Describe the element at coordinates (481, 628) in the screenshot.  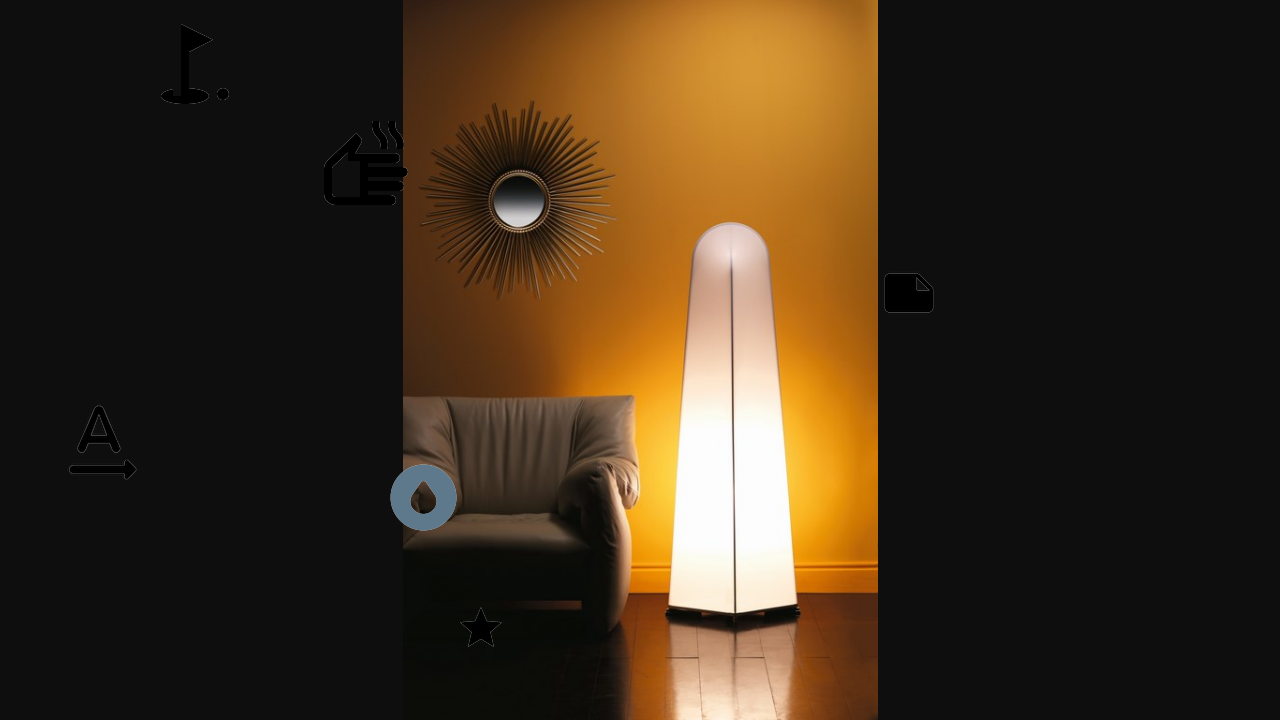
I see `add item to favorites` at that location.